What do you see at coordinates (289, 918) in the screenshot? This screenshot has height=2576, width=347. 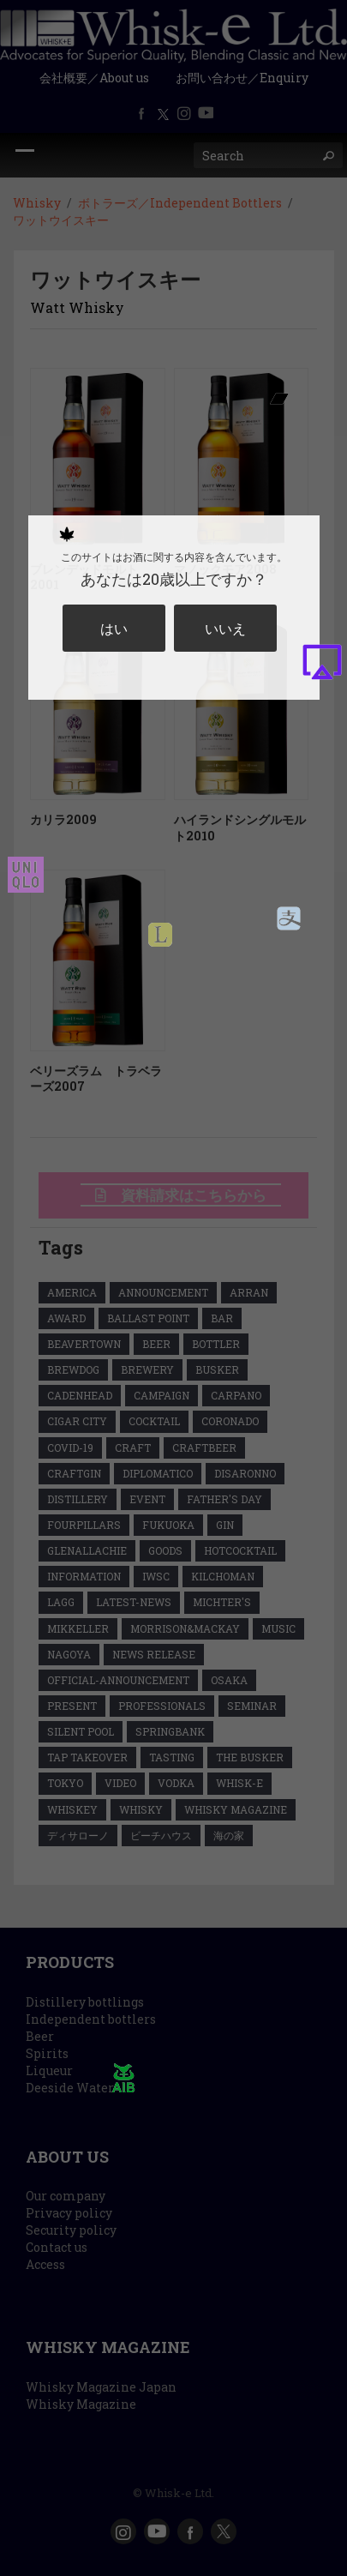 I see `pay with Alipay` at bounding box center [289, 918].